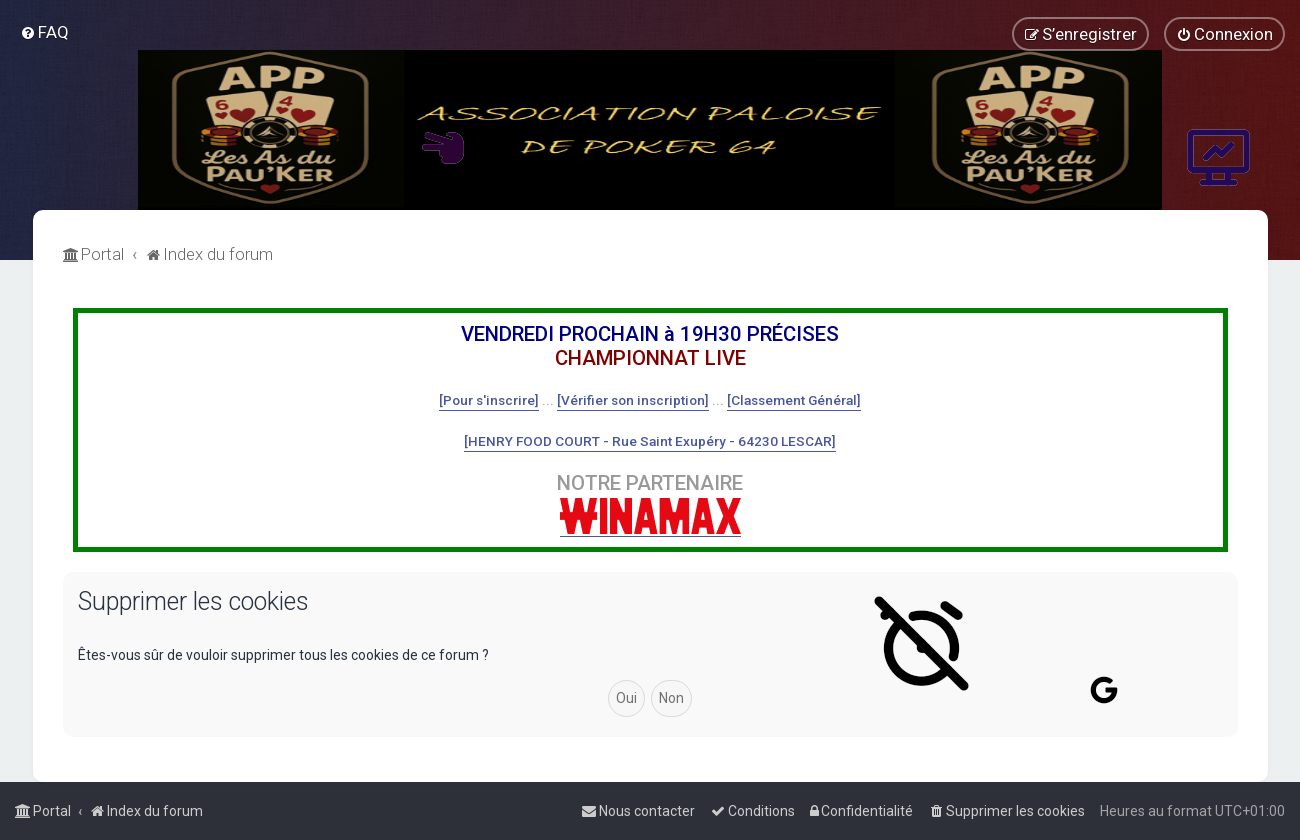 The width and height of the screenshot is (1300, 840). What do you see at coordinates (1104, 690) in the screenshot?
I see `sign in with Google` at bounding box center [1104, 690].